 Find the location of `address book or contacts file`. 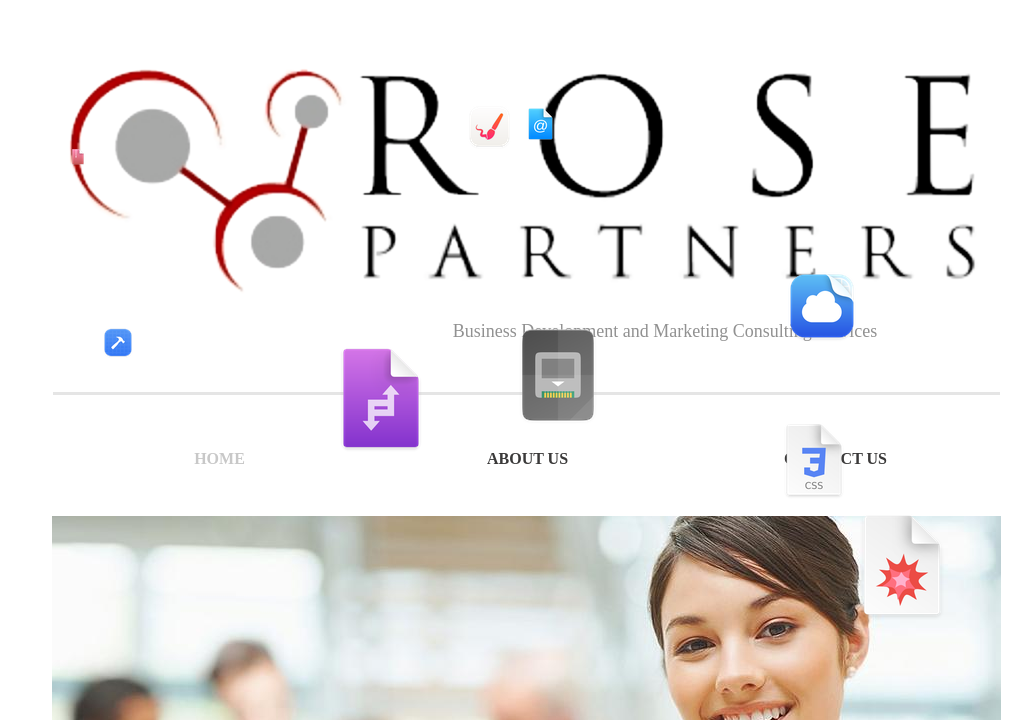

address book or contacts file is located at coordinates (540, 124).